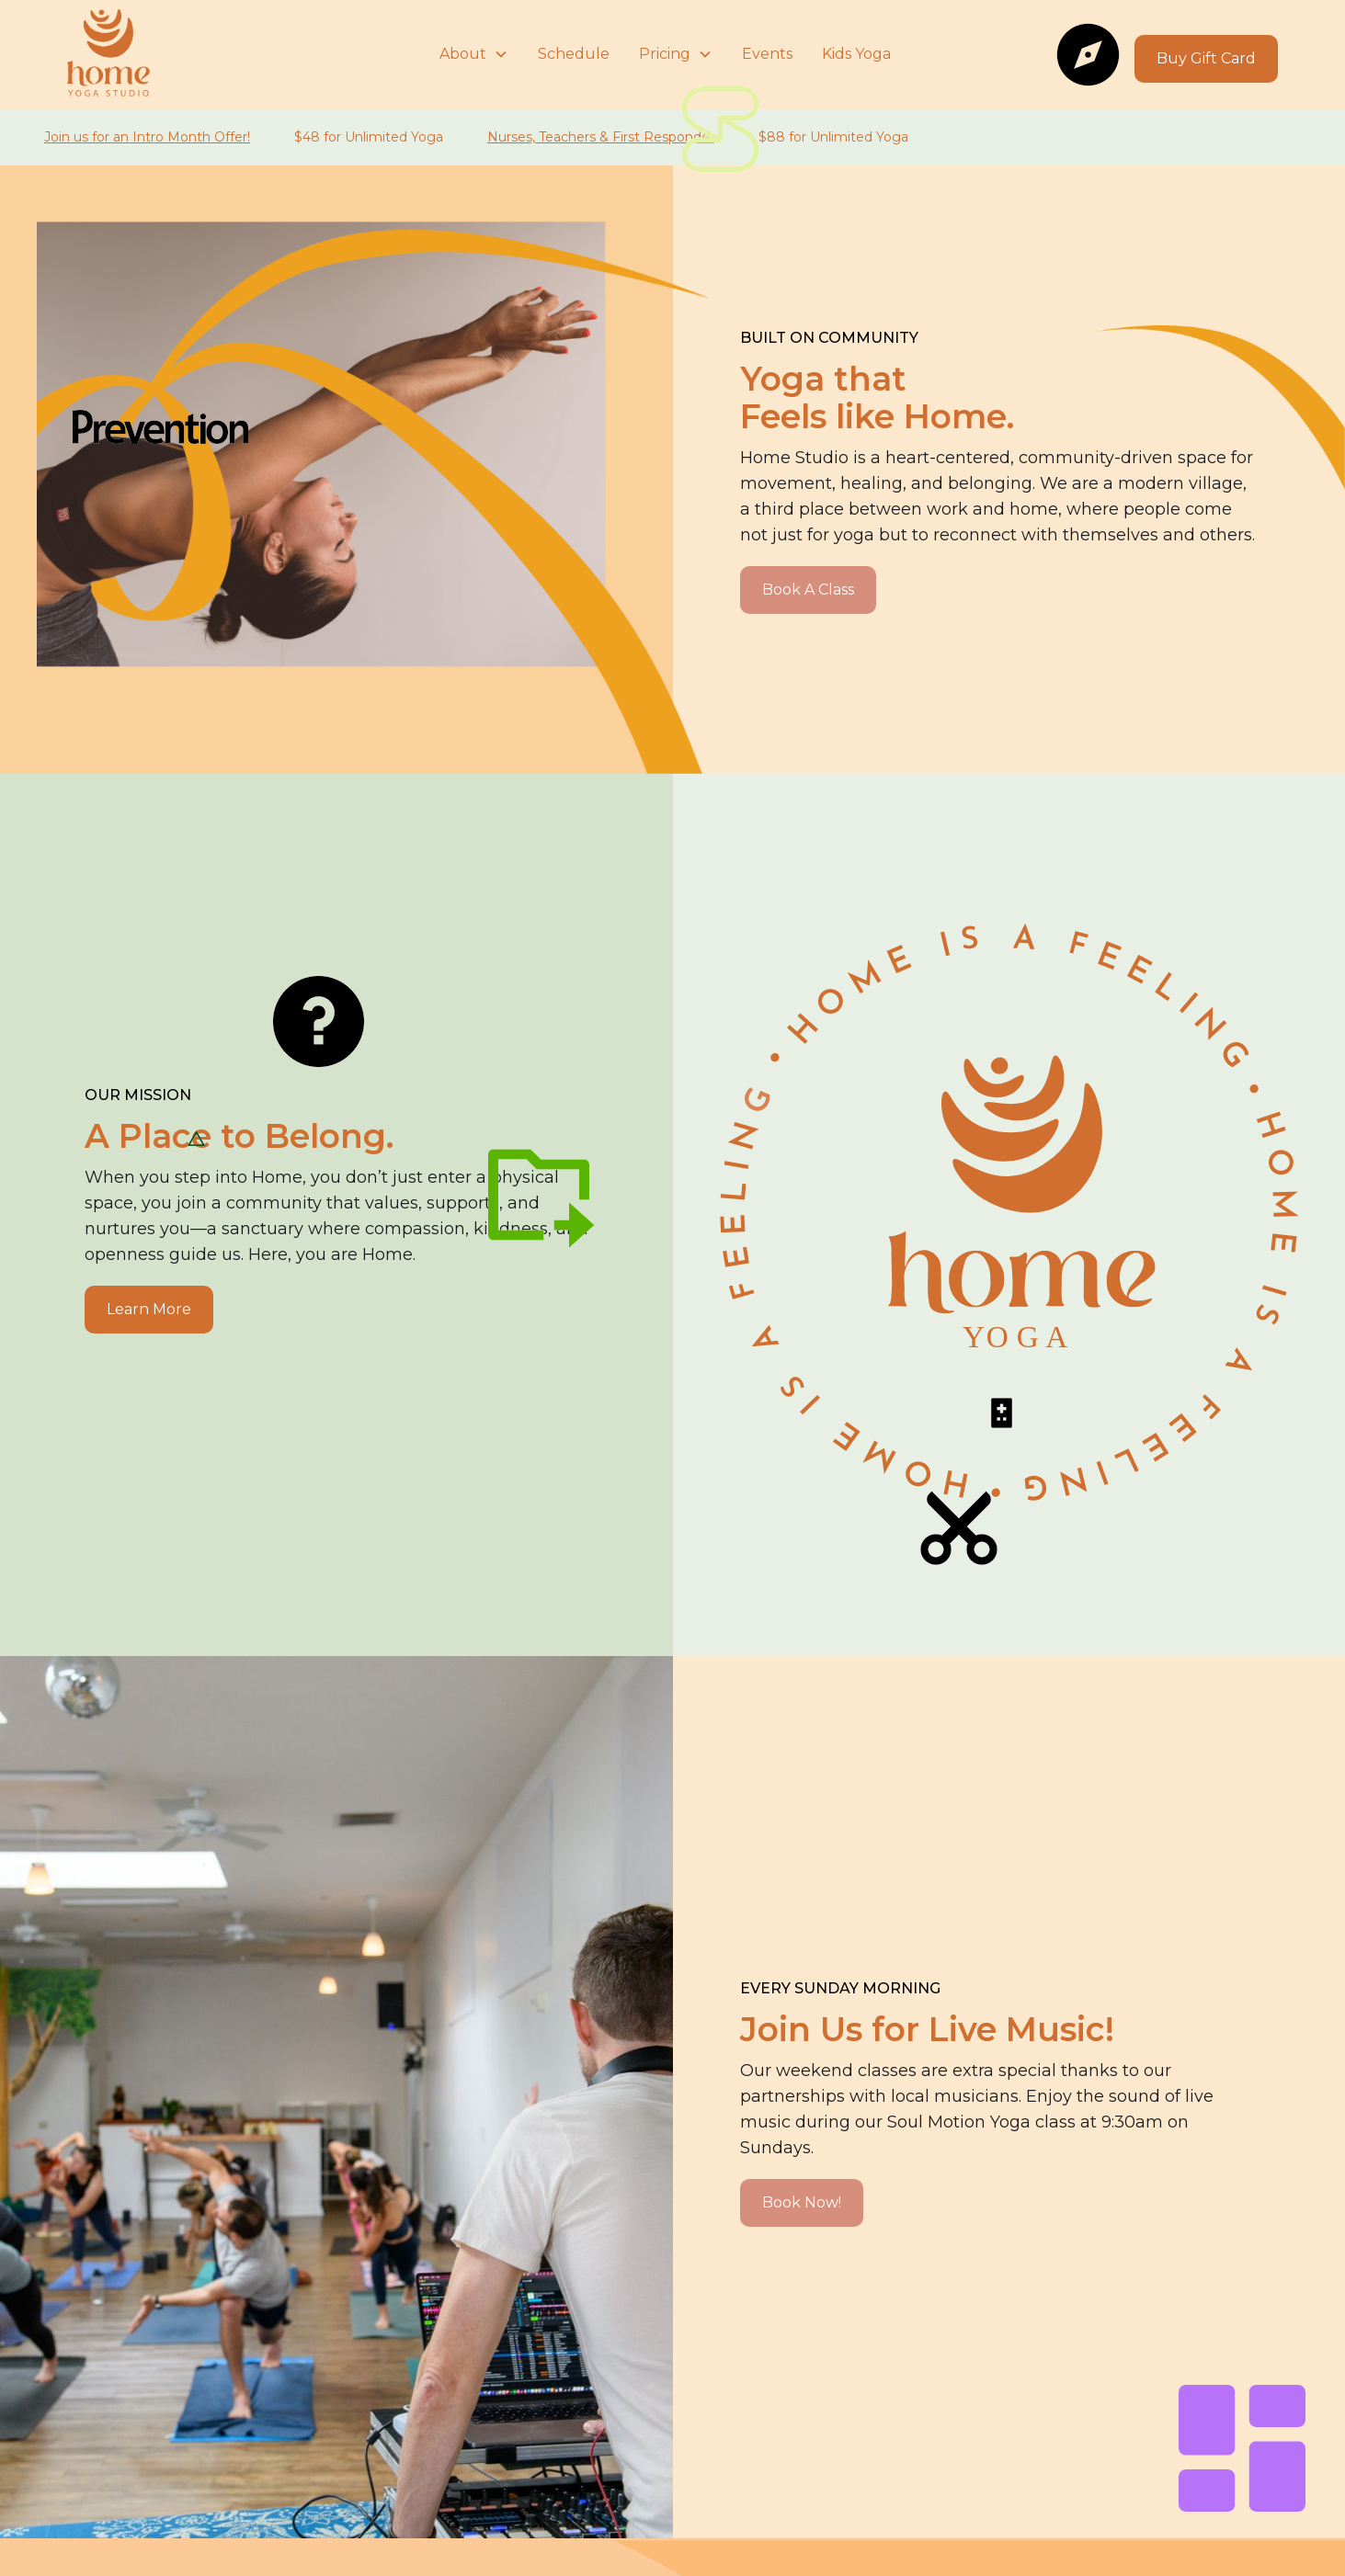 The height and width of the screenshot is (2576, 1345). What do you see at coordinates (539, 1195) in the screenshot?
I see `share a folder with others` at bounding box center [539, 1195].